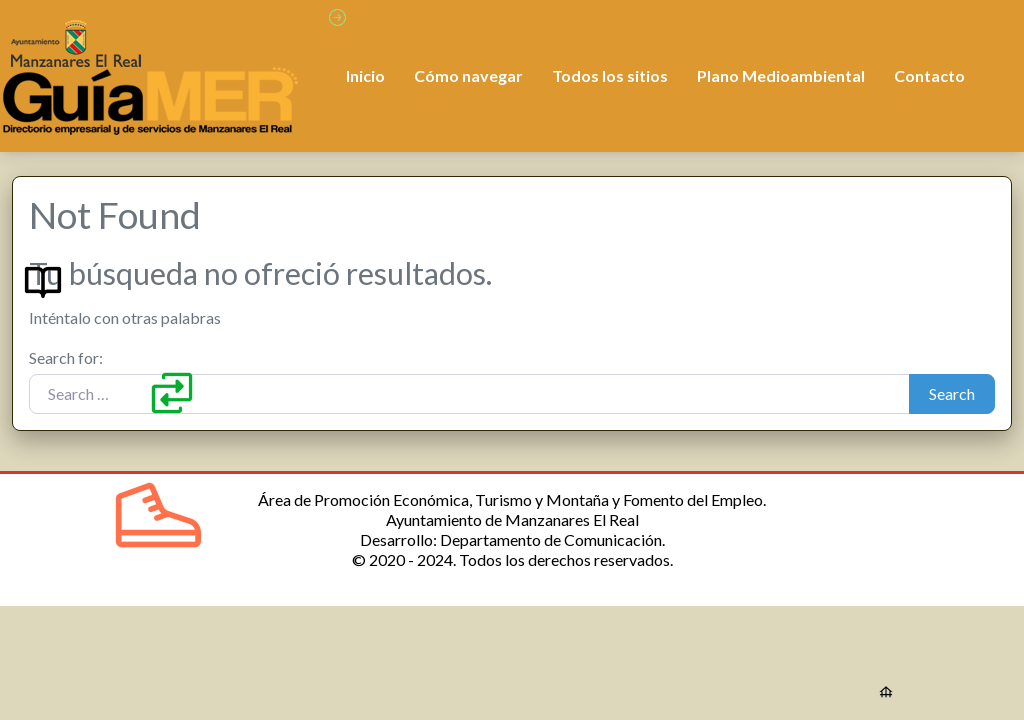 The width and height of the screenshot is (1024, 720). Describe the element at coordinates (886, 692) in the screenshot. I see `view property foundation details` at that location.